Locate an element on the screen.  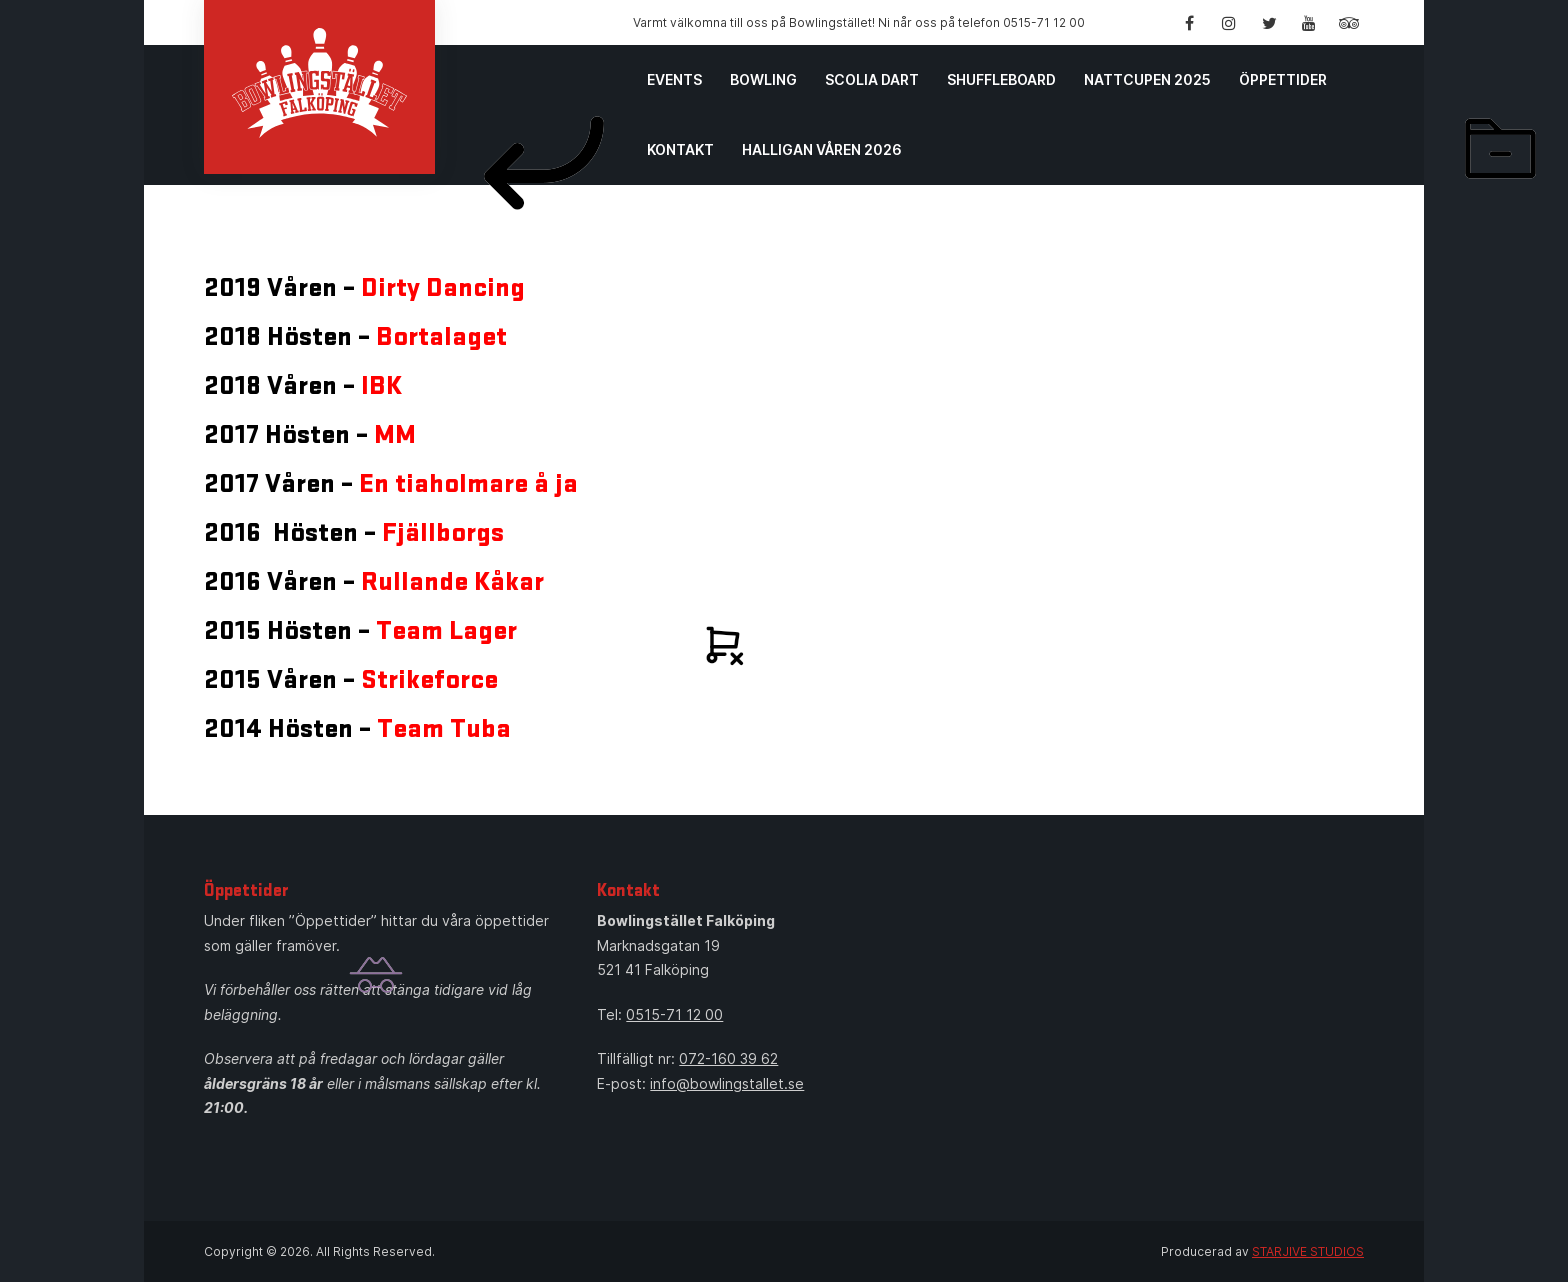
enable incognito or private browsing mode is located at coordinates (376, 975).